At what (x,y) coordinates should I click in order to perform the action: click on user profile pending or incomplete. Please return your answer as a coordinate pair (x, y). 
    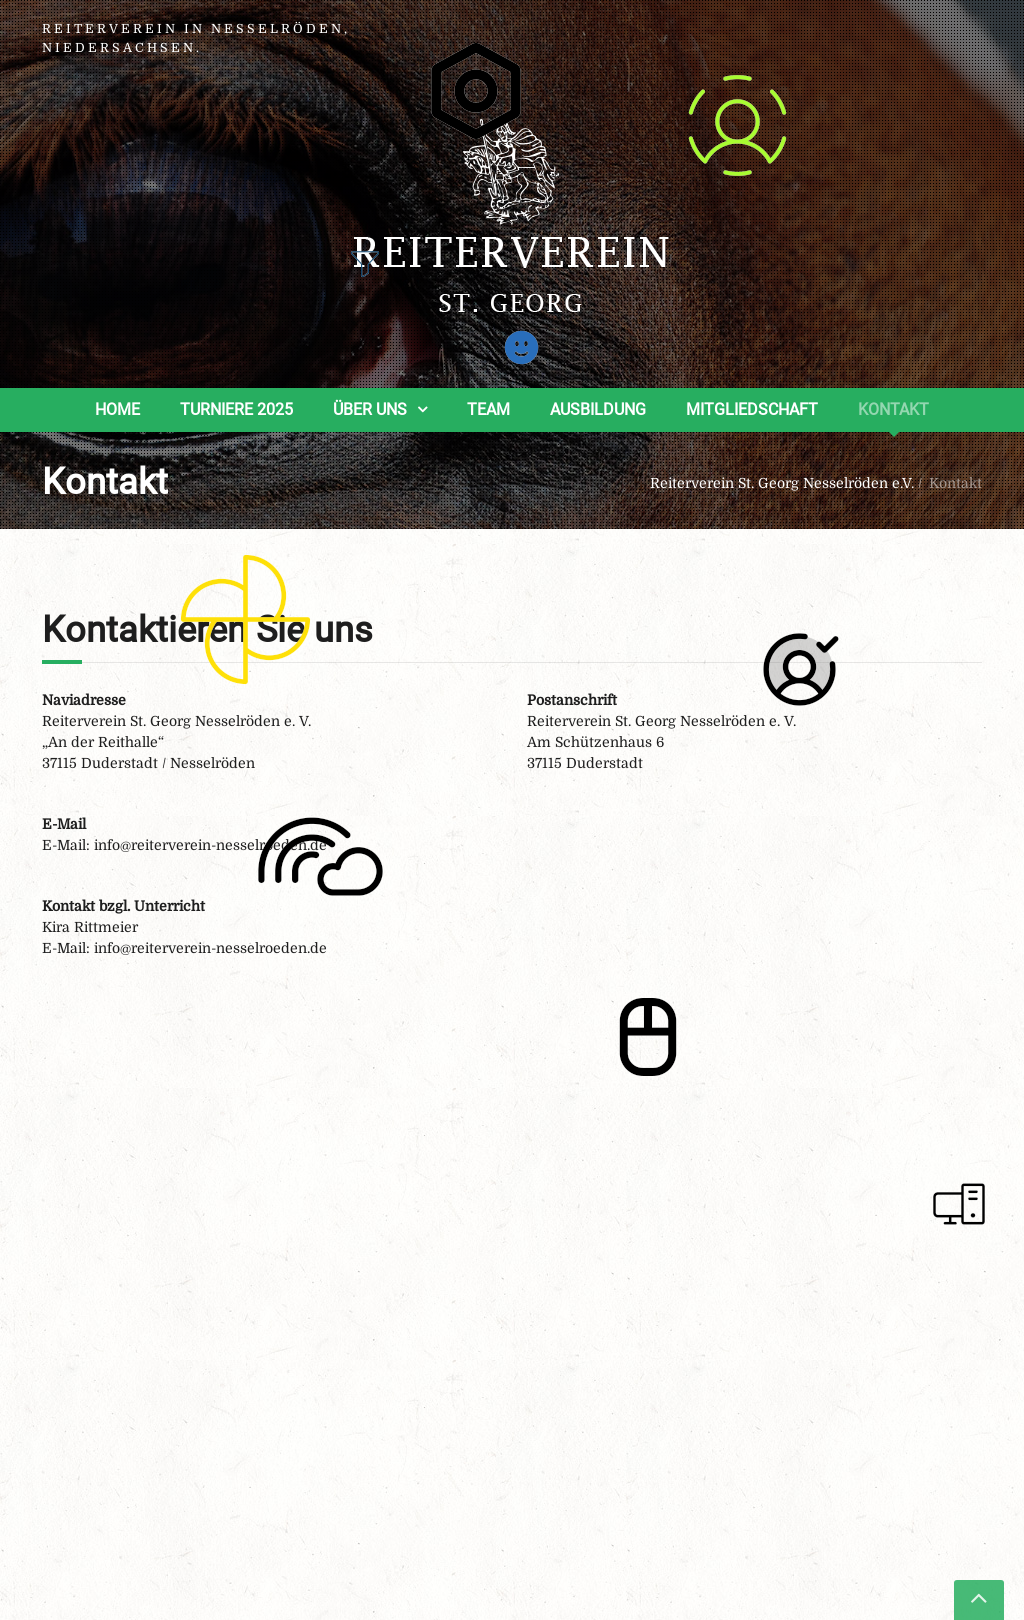
    Looking at the image, I should click on (737, 125).